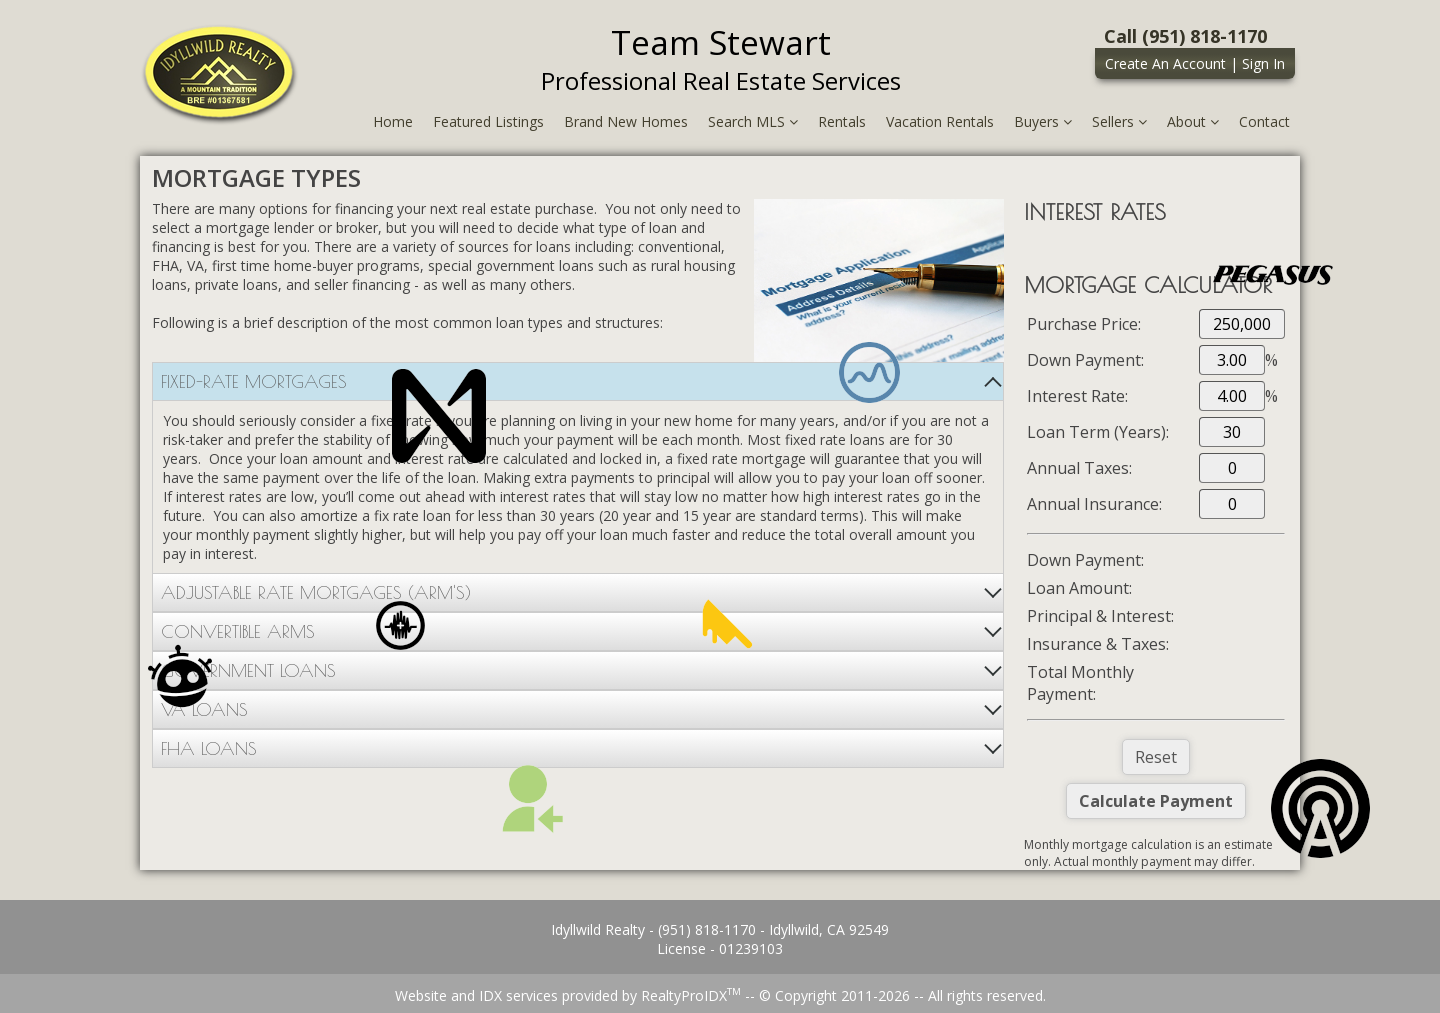  What do you see at coordinates (869, 372) in the screenshot?
I see `open the Flood torrent client` at bounding box center [869, 372].